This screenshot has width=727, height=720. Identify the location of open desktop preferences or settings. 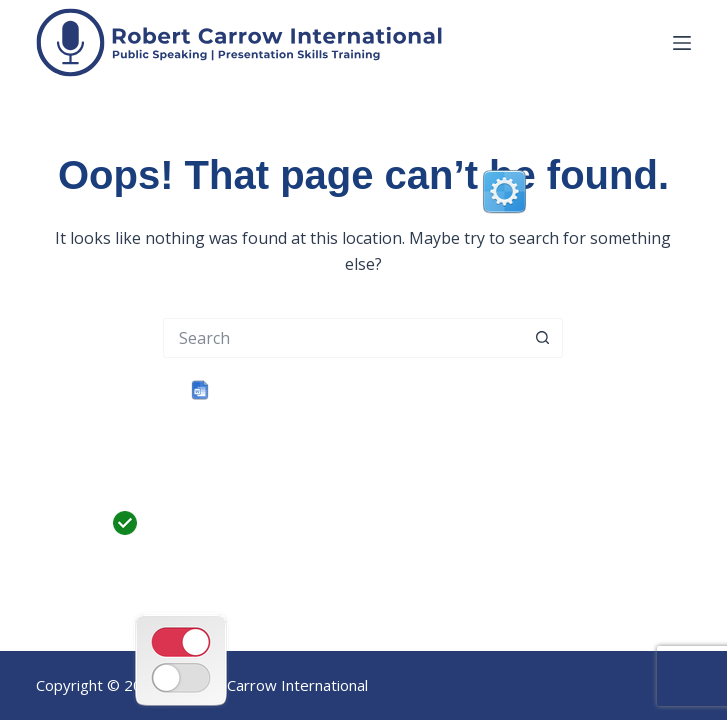
(181, 660).